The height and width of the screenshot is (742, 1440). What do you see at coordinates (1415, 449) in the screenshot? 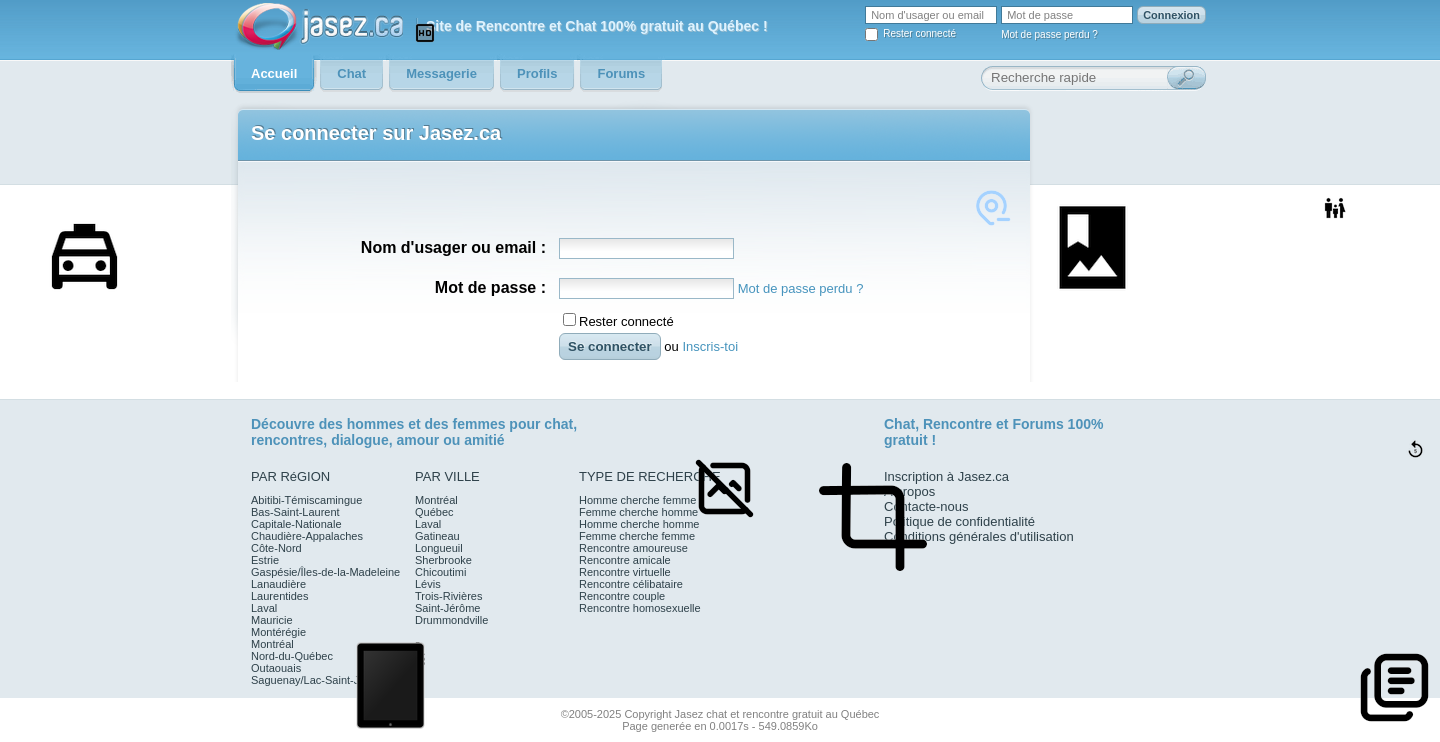
I see `rewind video by 5 seconds` at bounding box center [1415, 449].